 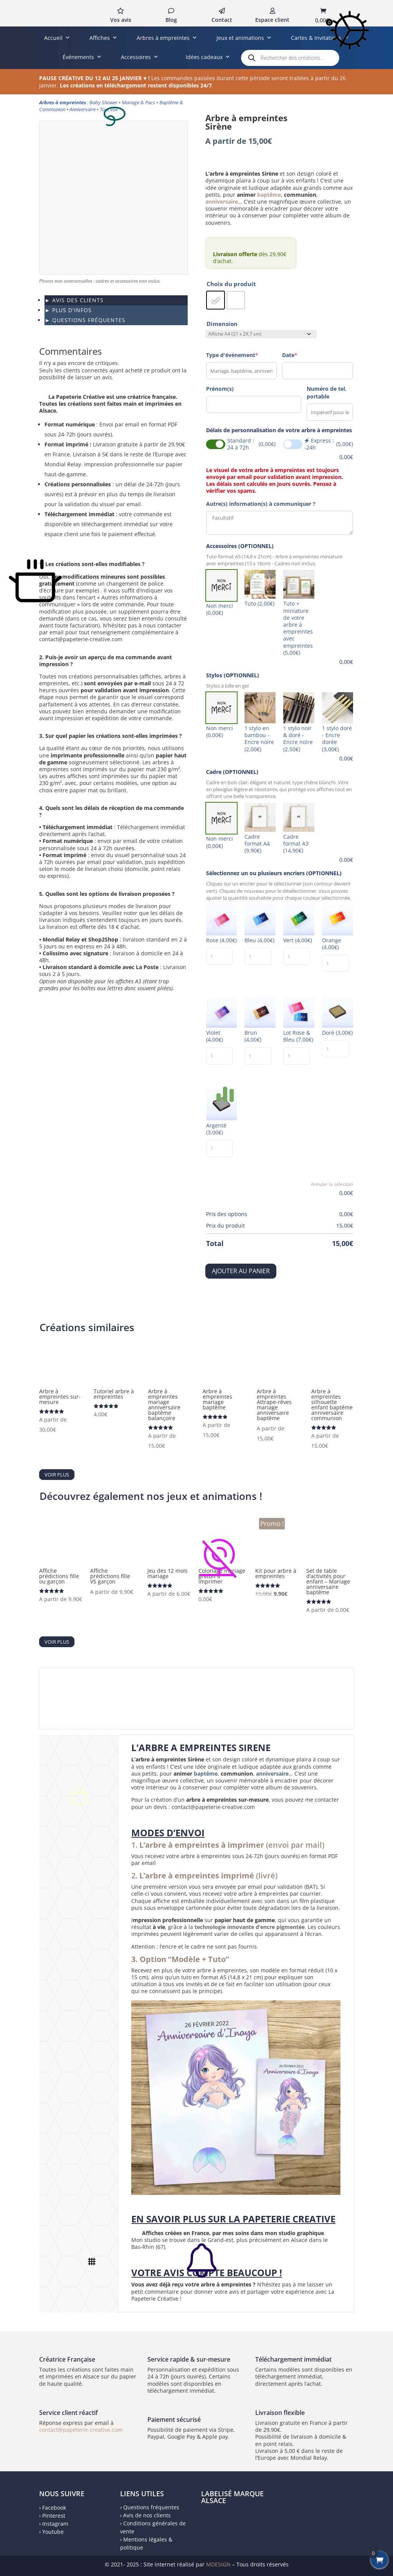 I want to click on lock or secure this item, so click(x=79, y=1796).